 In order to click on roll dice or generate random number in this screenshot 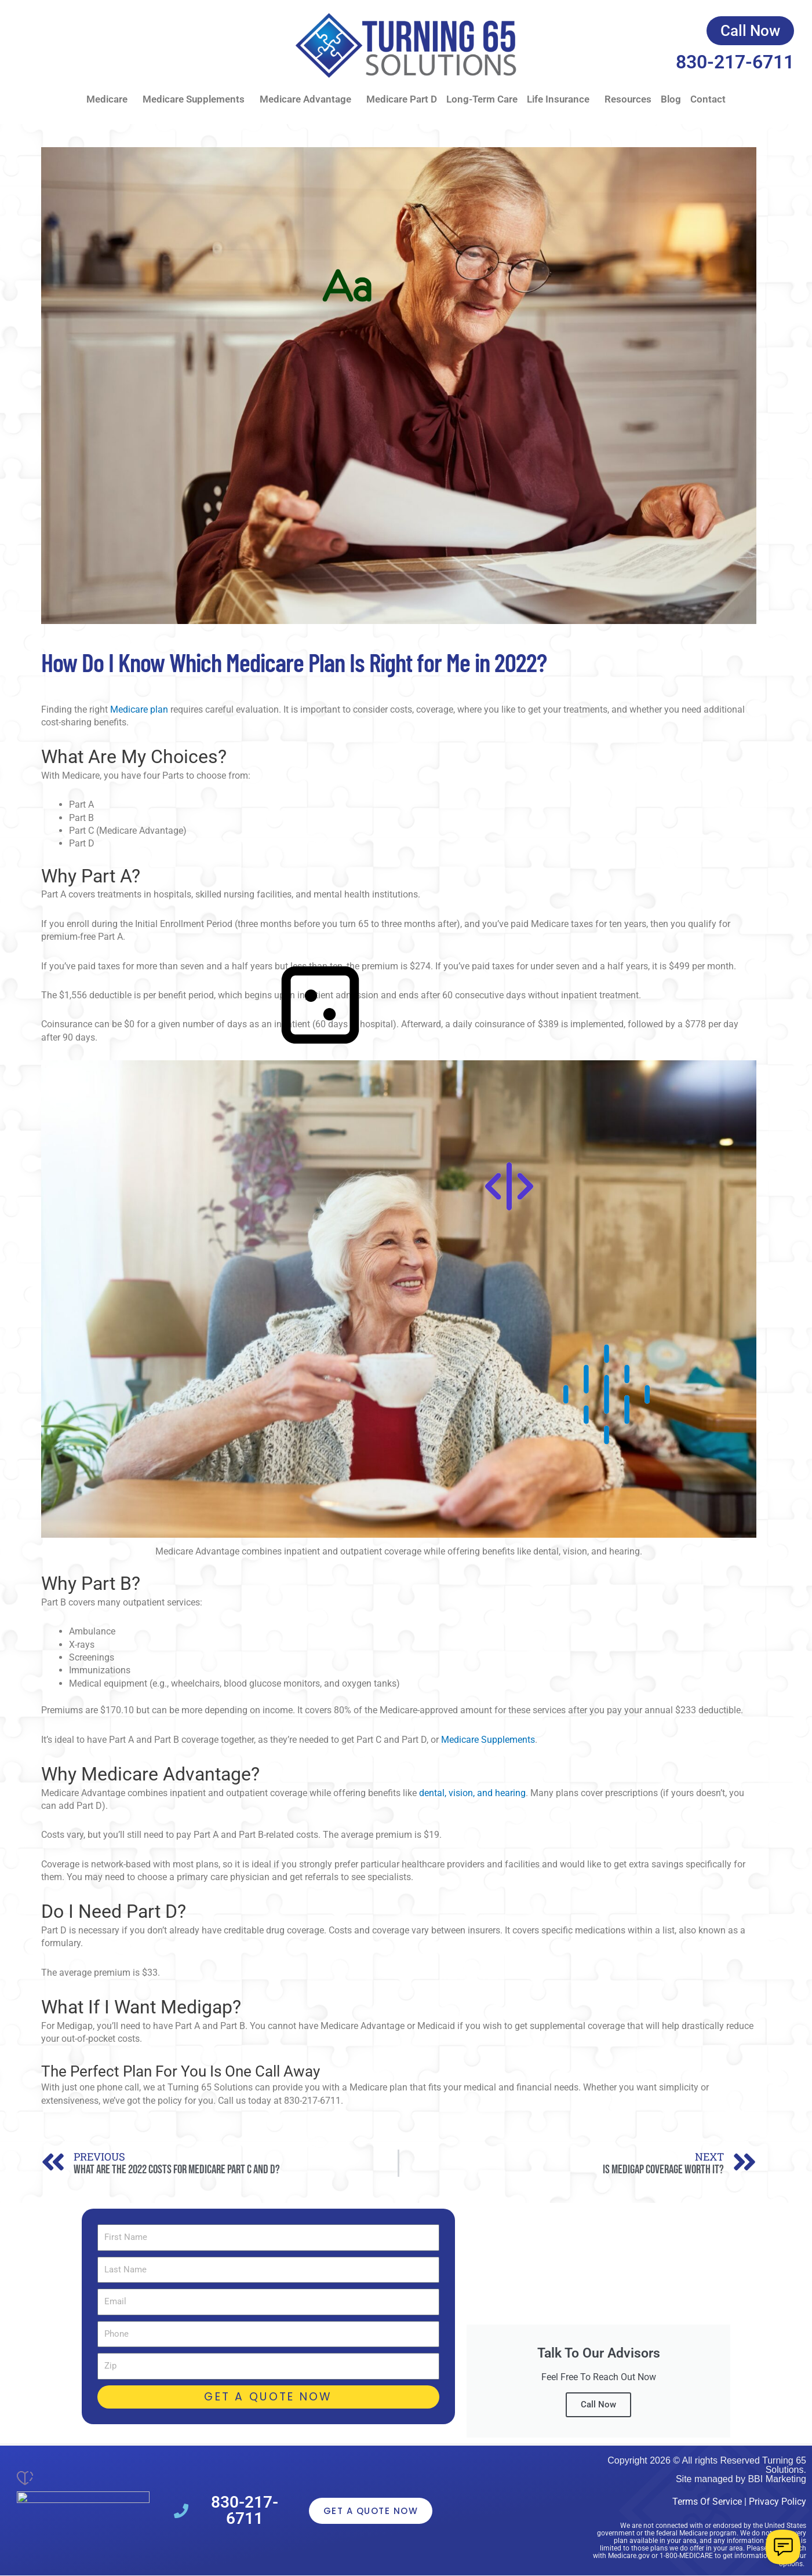, I will do `click(320, 1005)`.